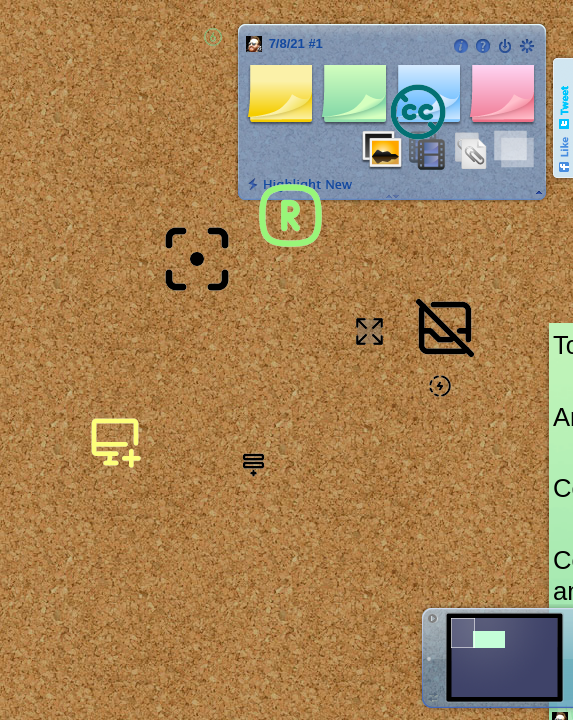 The height and width of the screenshot is (720, 573). What do you see at coordinates (197, 259) in the screenshot?
I see `center focus on selected area` at bounding box center [197, 259].